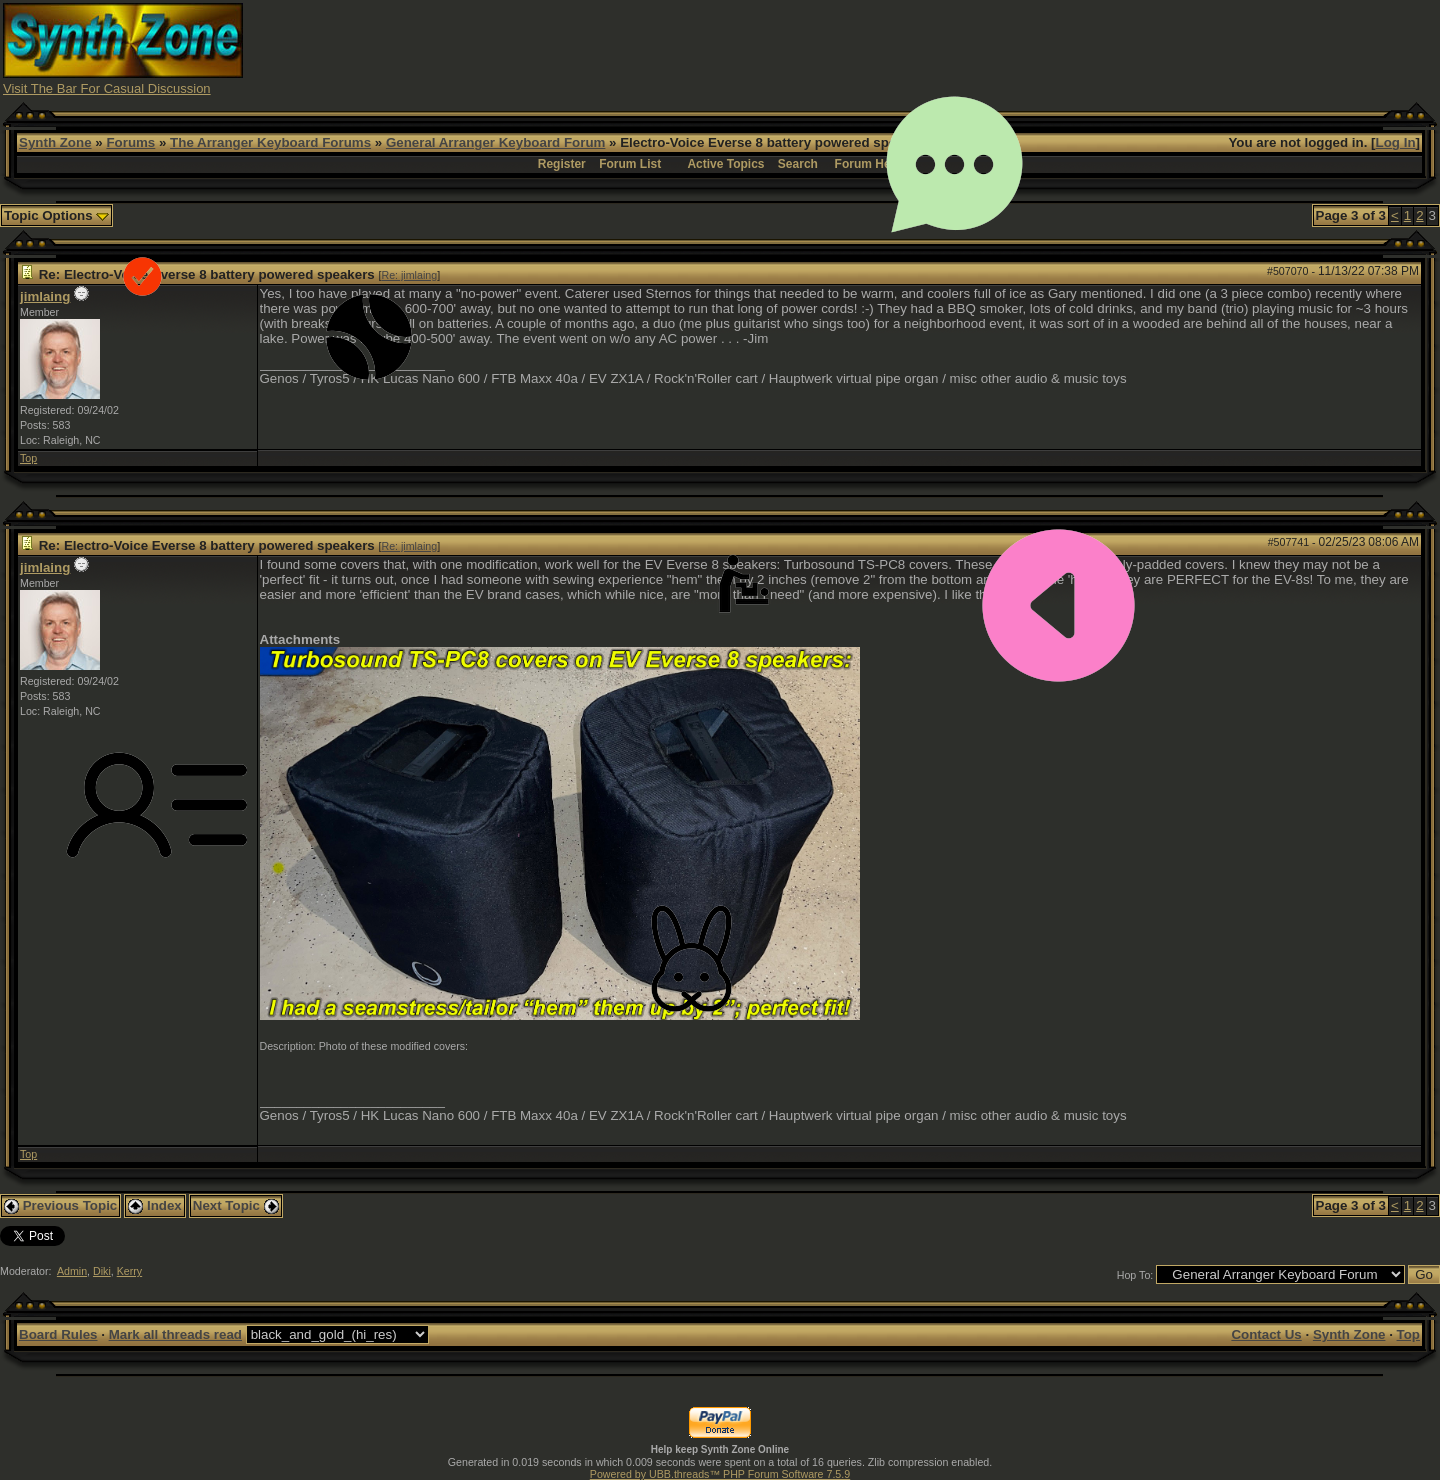  What do you see at coordinates (954, 164) in the screenshot?
I see `open chat or messaging` at bounding box center [954, 164].